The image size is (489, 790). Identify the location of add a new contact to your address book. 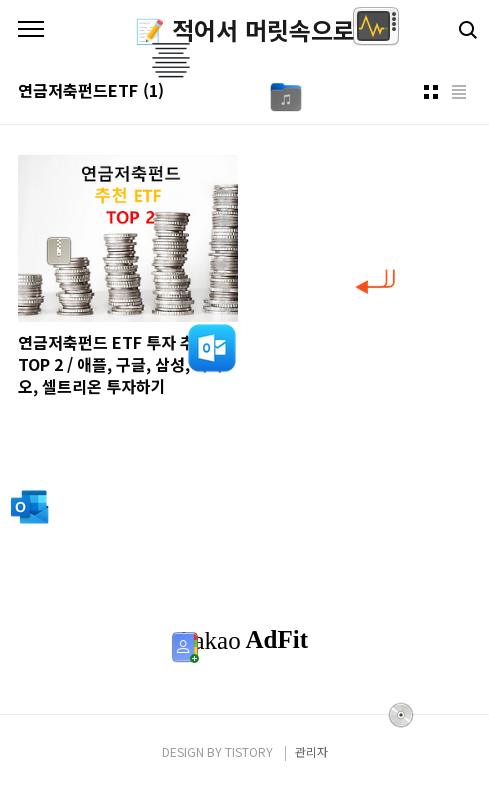
(185, 647).